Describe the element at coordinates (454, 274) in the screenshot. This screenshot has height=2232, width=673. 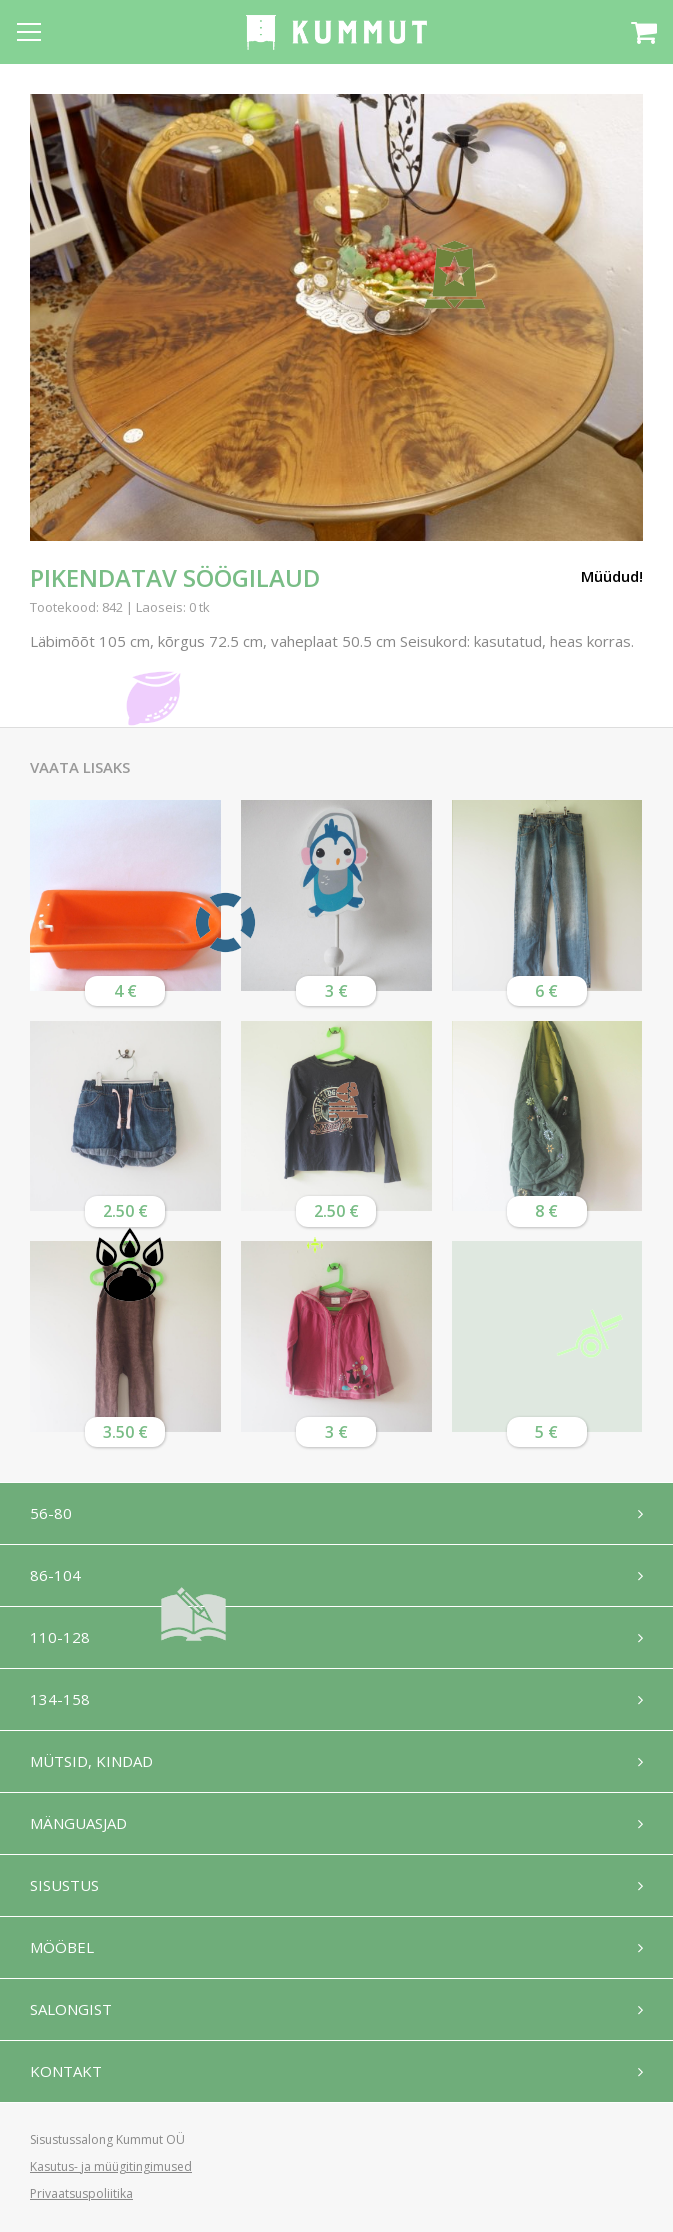
I see `access shrine or altar features in gameplay` at that location.